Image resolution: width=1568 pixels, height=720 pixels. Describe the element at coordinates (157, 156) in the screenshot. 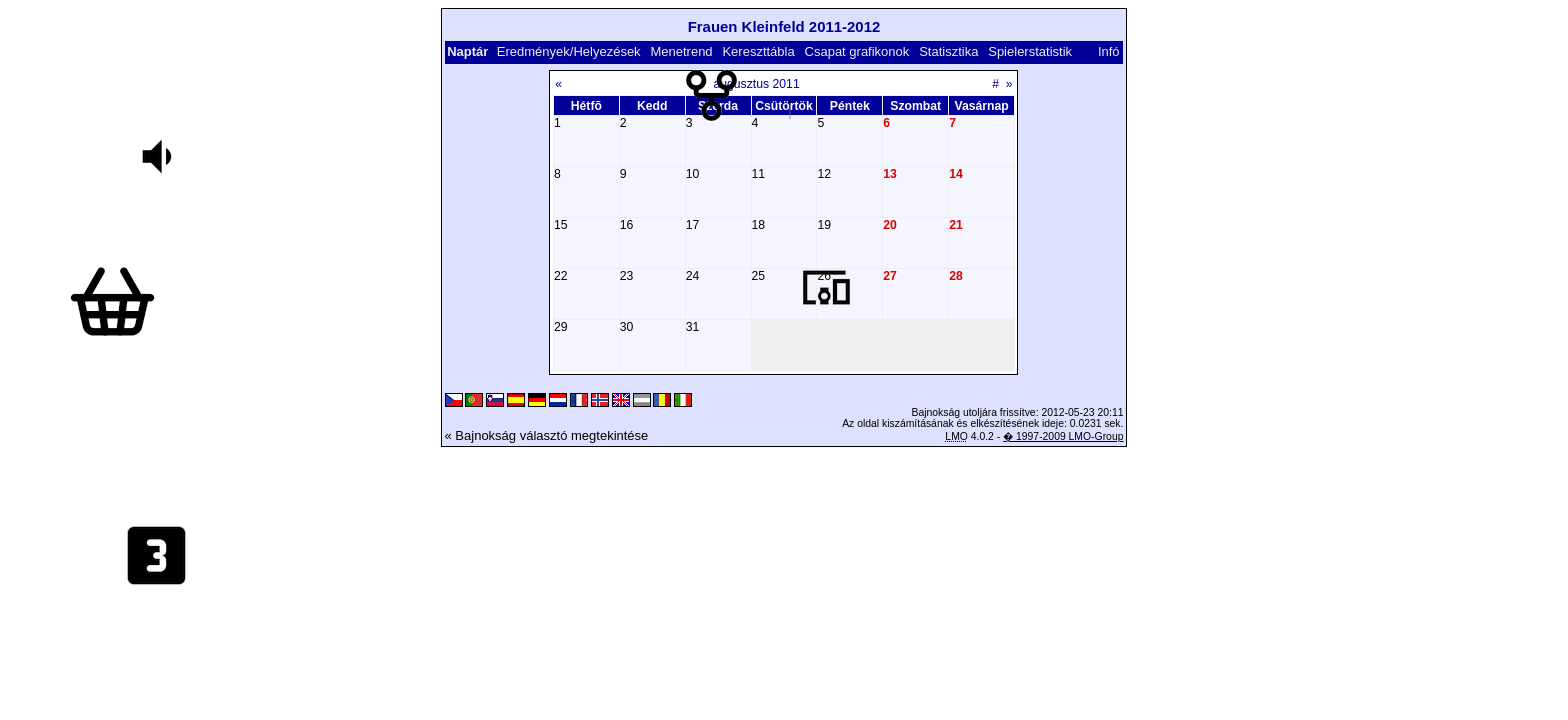

I see `decrease audio volume` at that location.